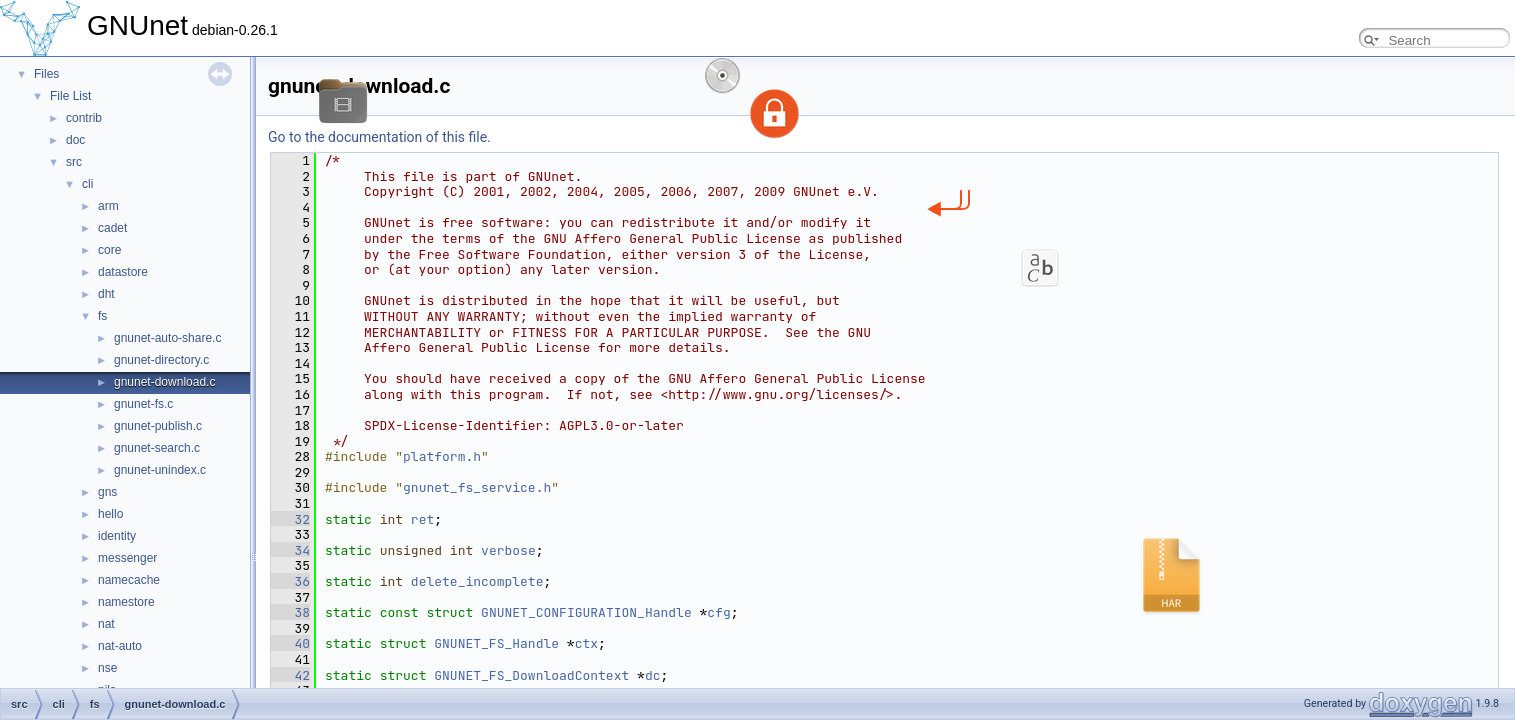 The image size is (1515, 720). I want to click on access font and typography settings, so click(1040, 268).